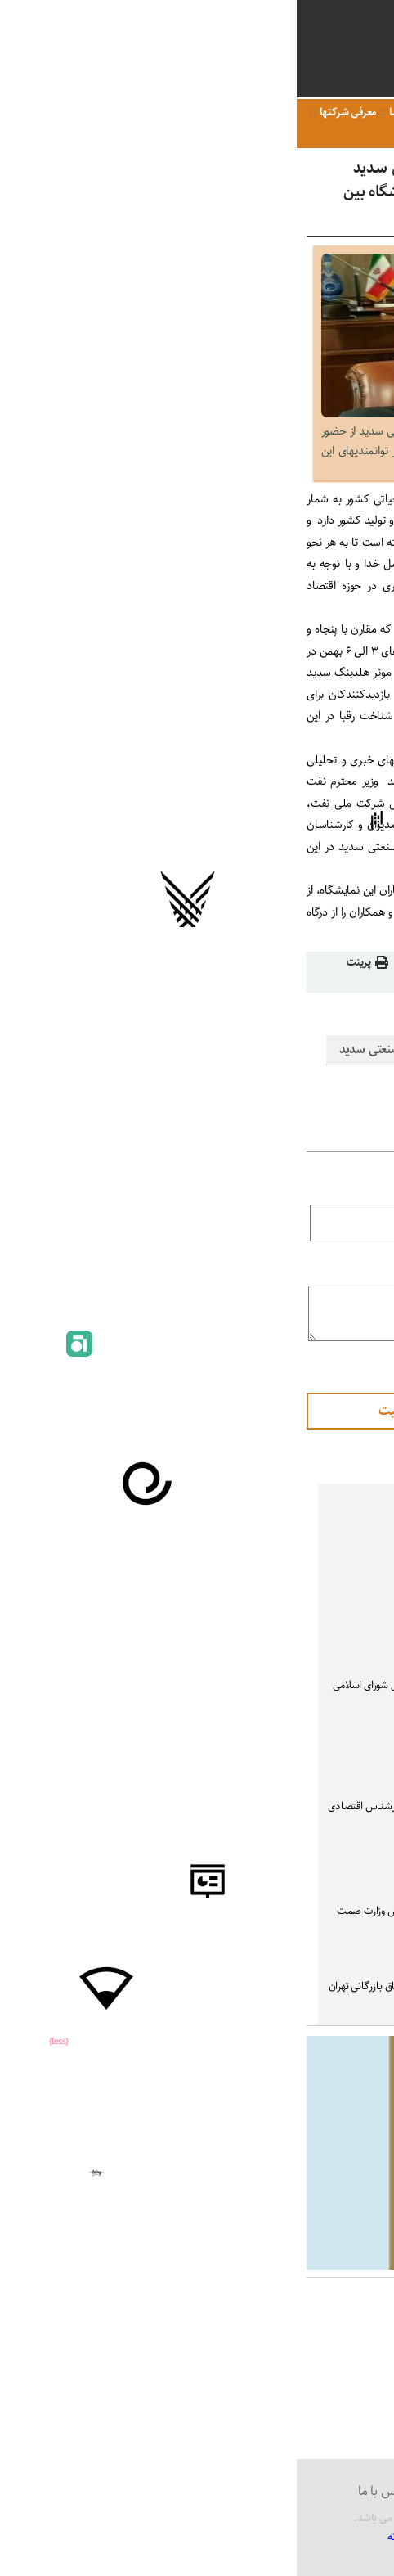 This screenshot has height=2576, width=394. What do you see at coordinates (79, 1344) in the screenshot?
I see `open the Anytype app` at bounding box center [79, 1344].